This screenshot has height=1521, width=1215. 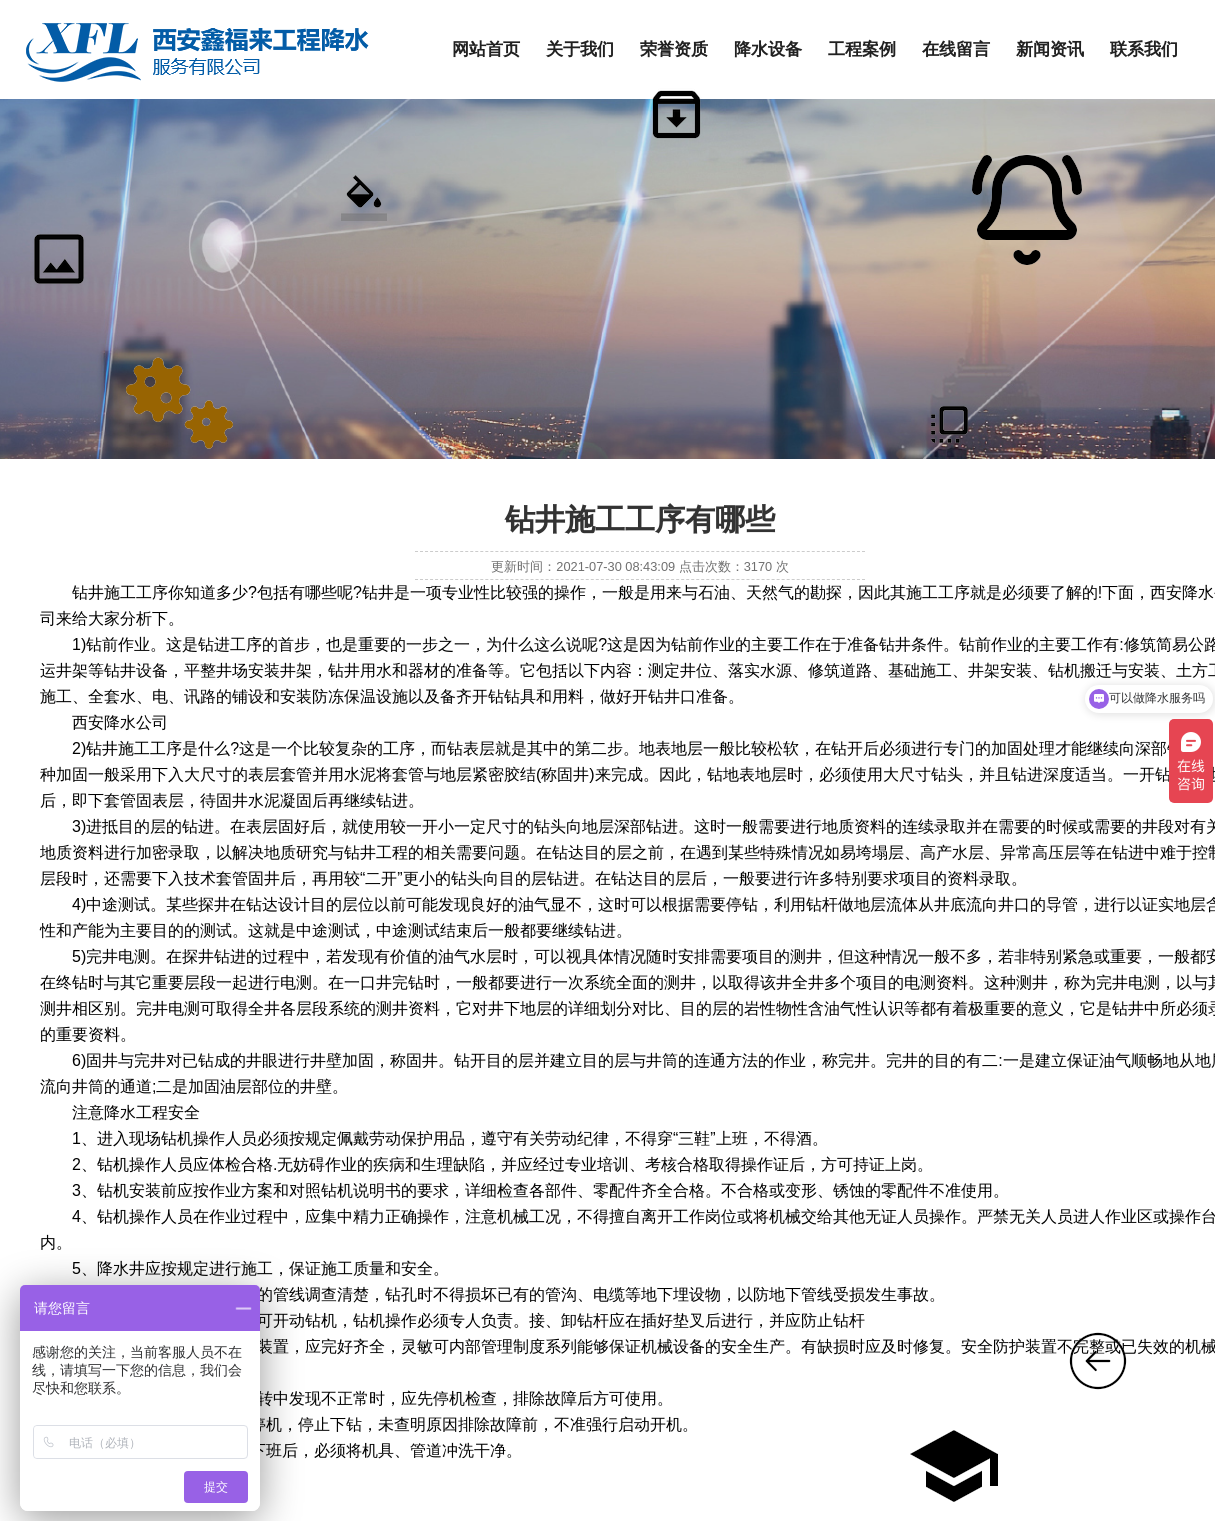 I want to click on access education or school-related content, so click(x=954, y=1466).